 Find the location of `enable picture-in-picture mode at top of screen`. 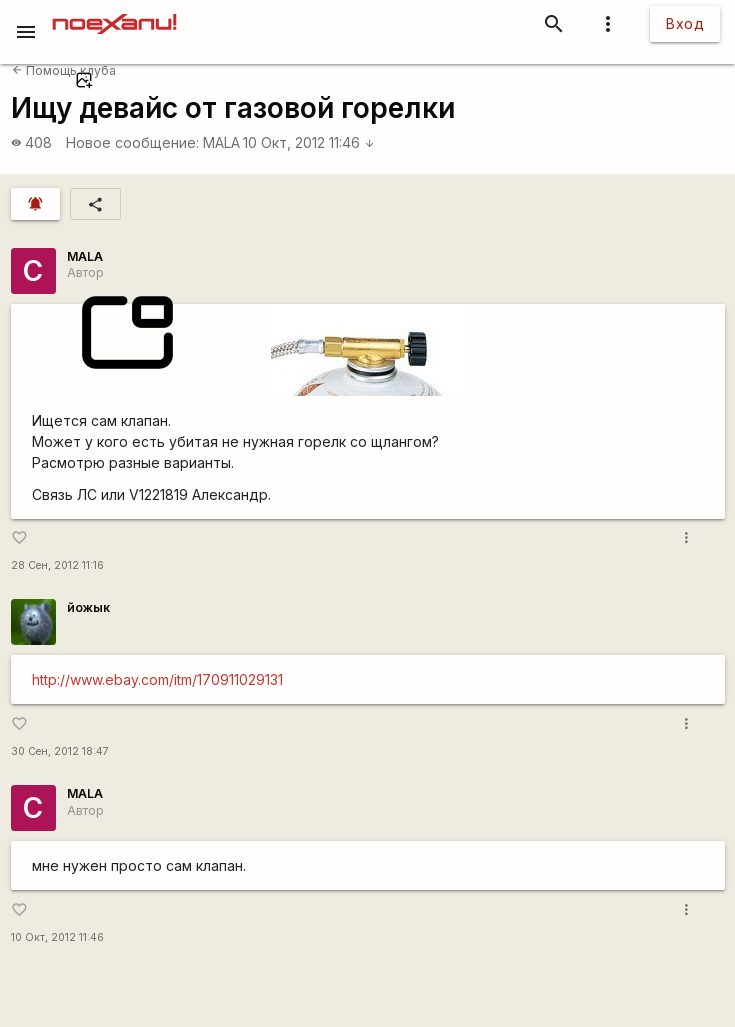

enable picture-in-picture mode at top of screen is located at coordinates (127, 332).